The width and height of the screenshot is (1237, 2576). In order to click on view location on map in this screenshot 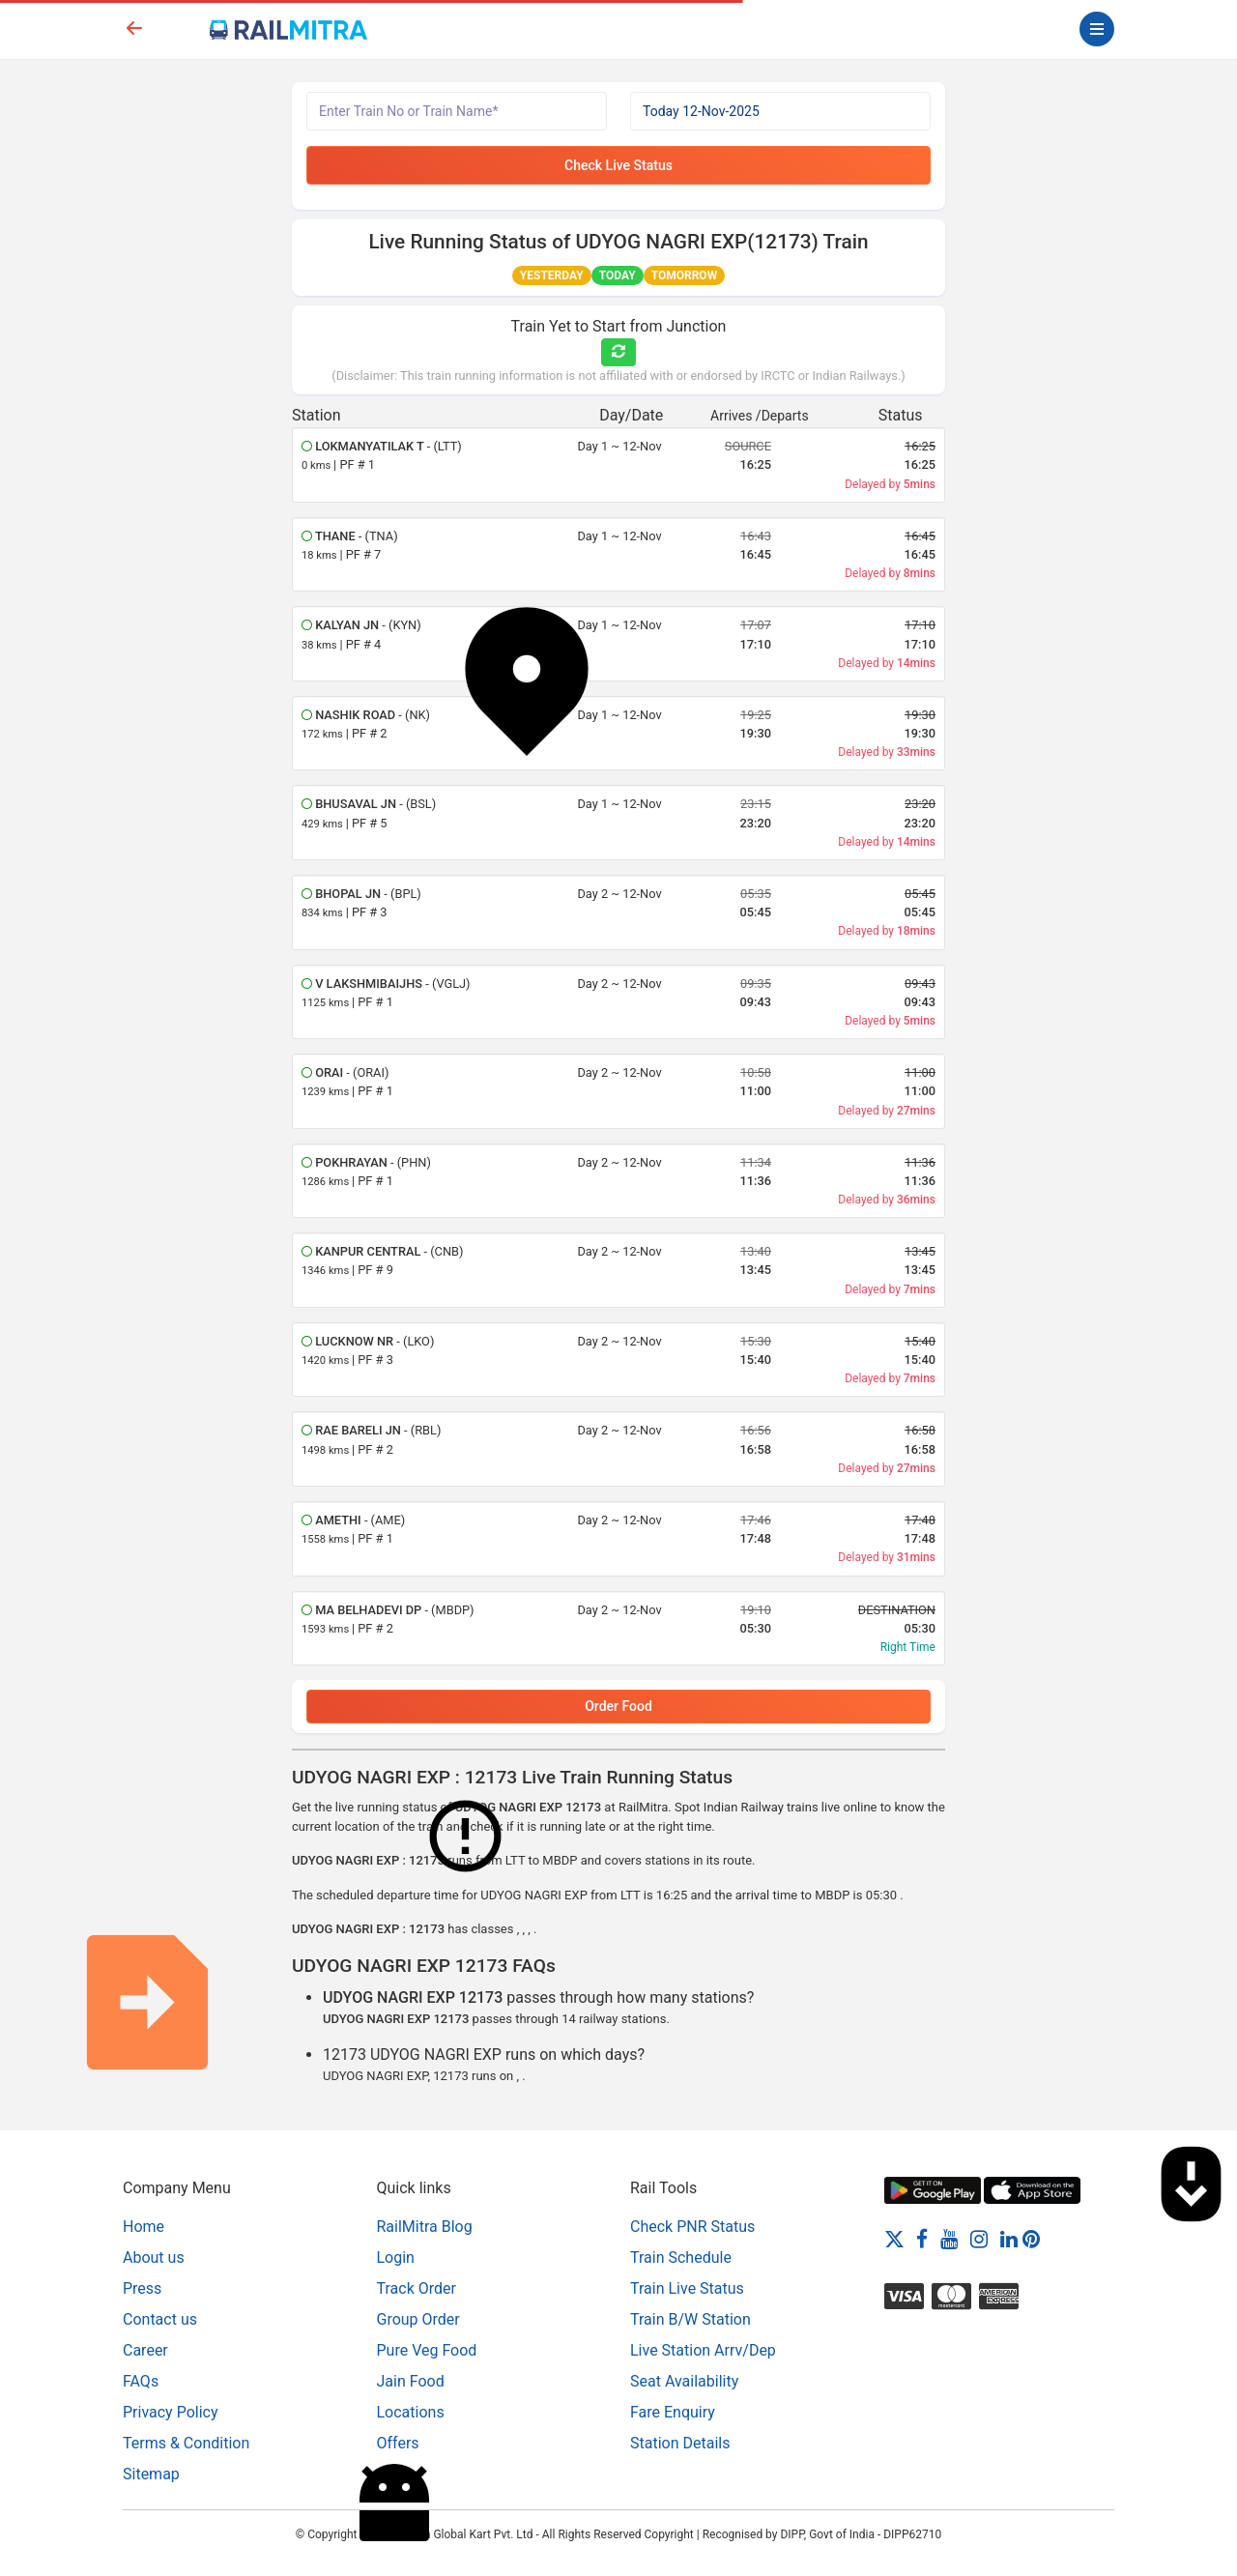, I will do `click(527, 676)`.